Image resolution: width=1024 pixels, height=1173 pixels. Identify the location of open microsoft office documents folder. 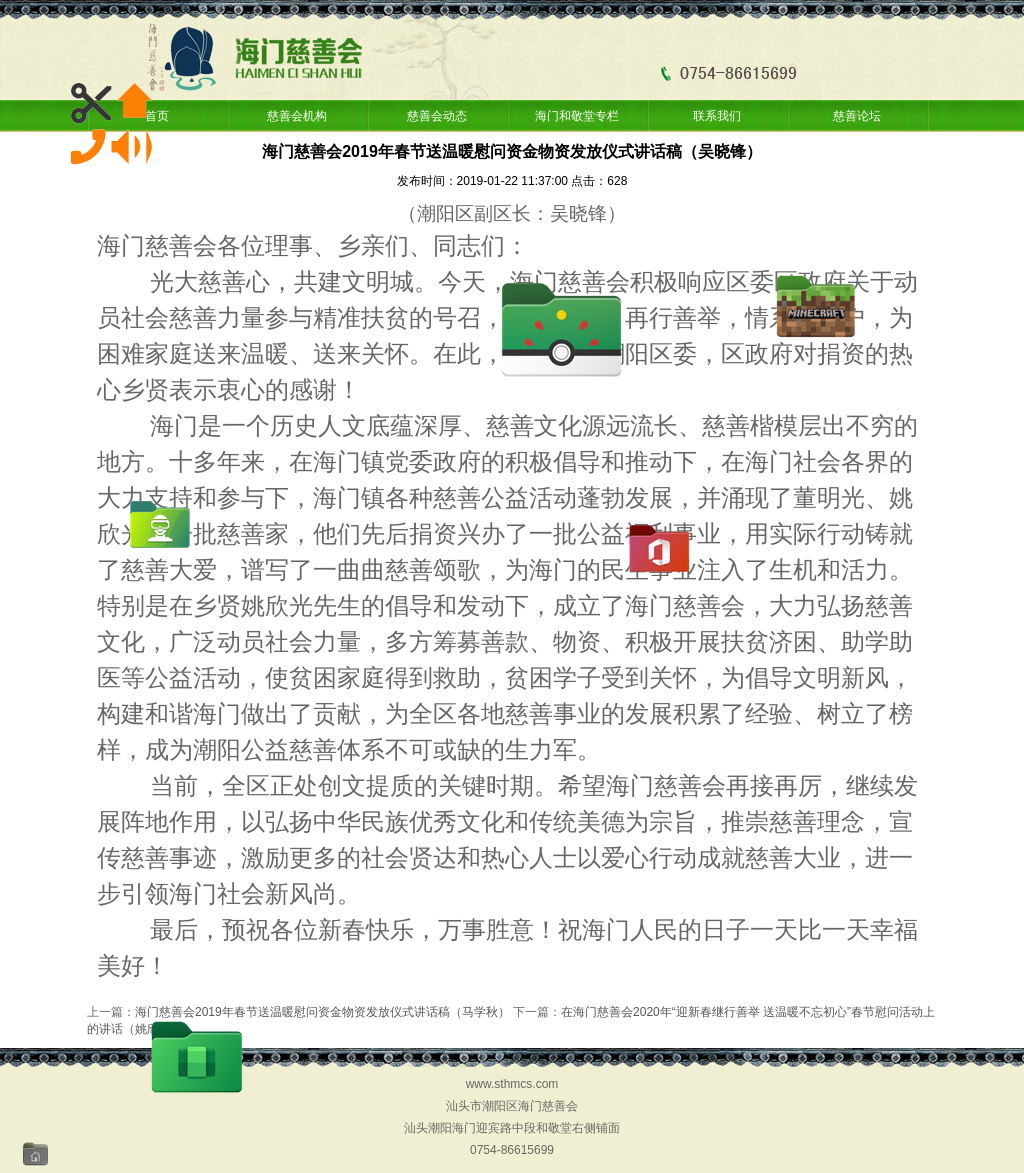
(659, 550).